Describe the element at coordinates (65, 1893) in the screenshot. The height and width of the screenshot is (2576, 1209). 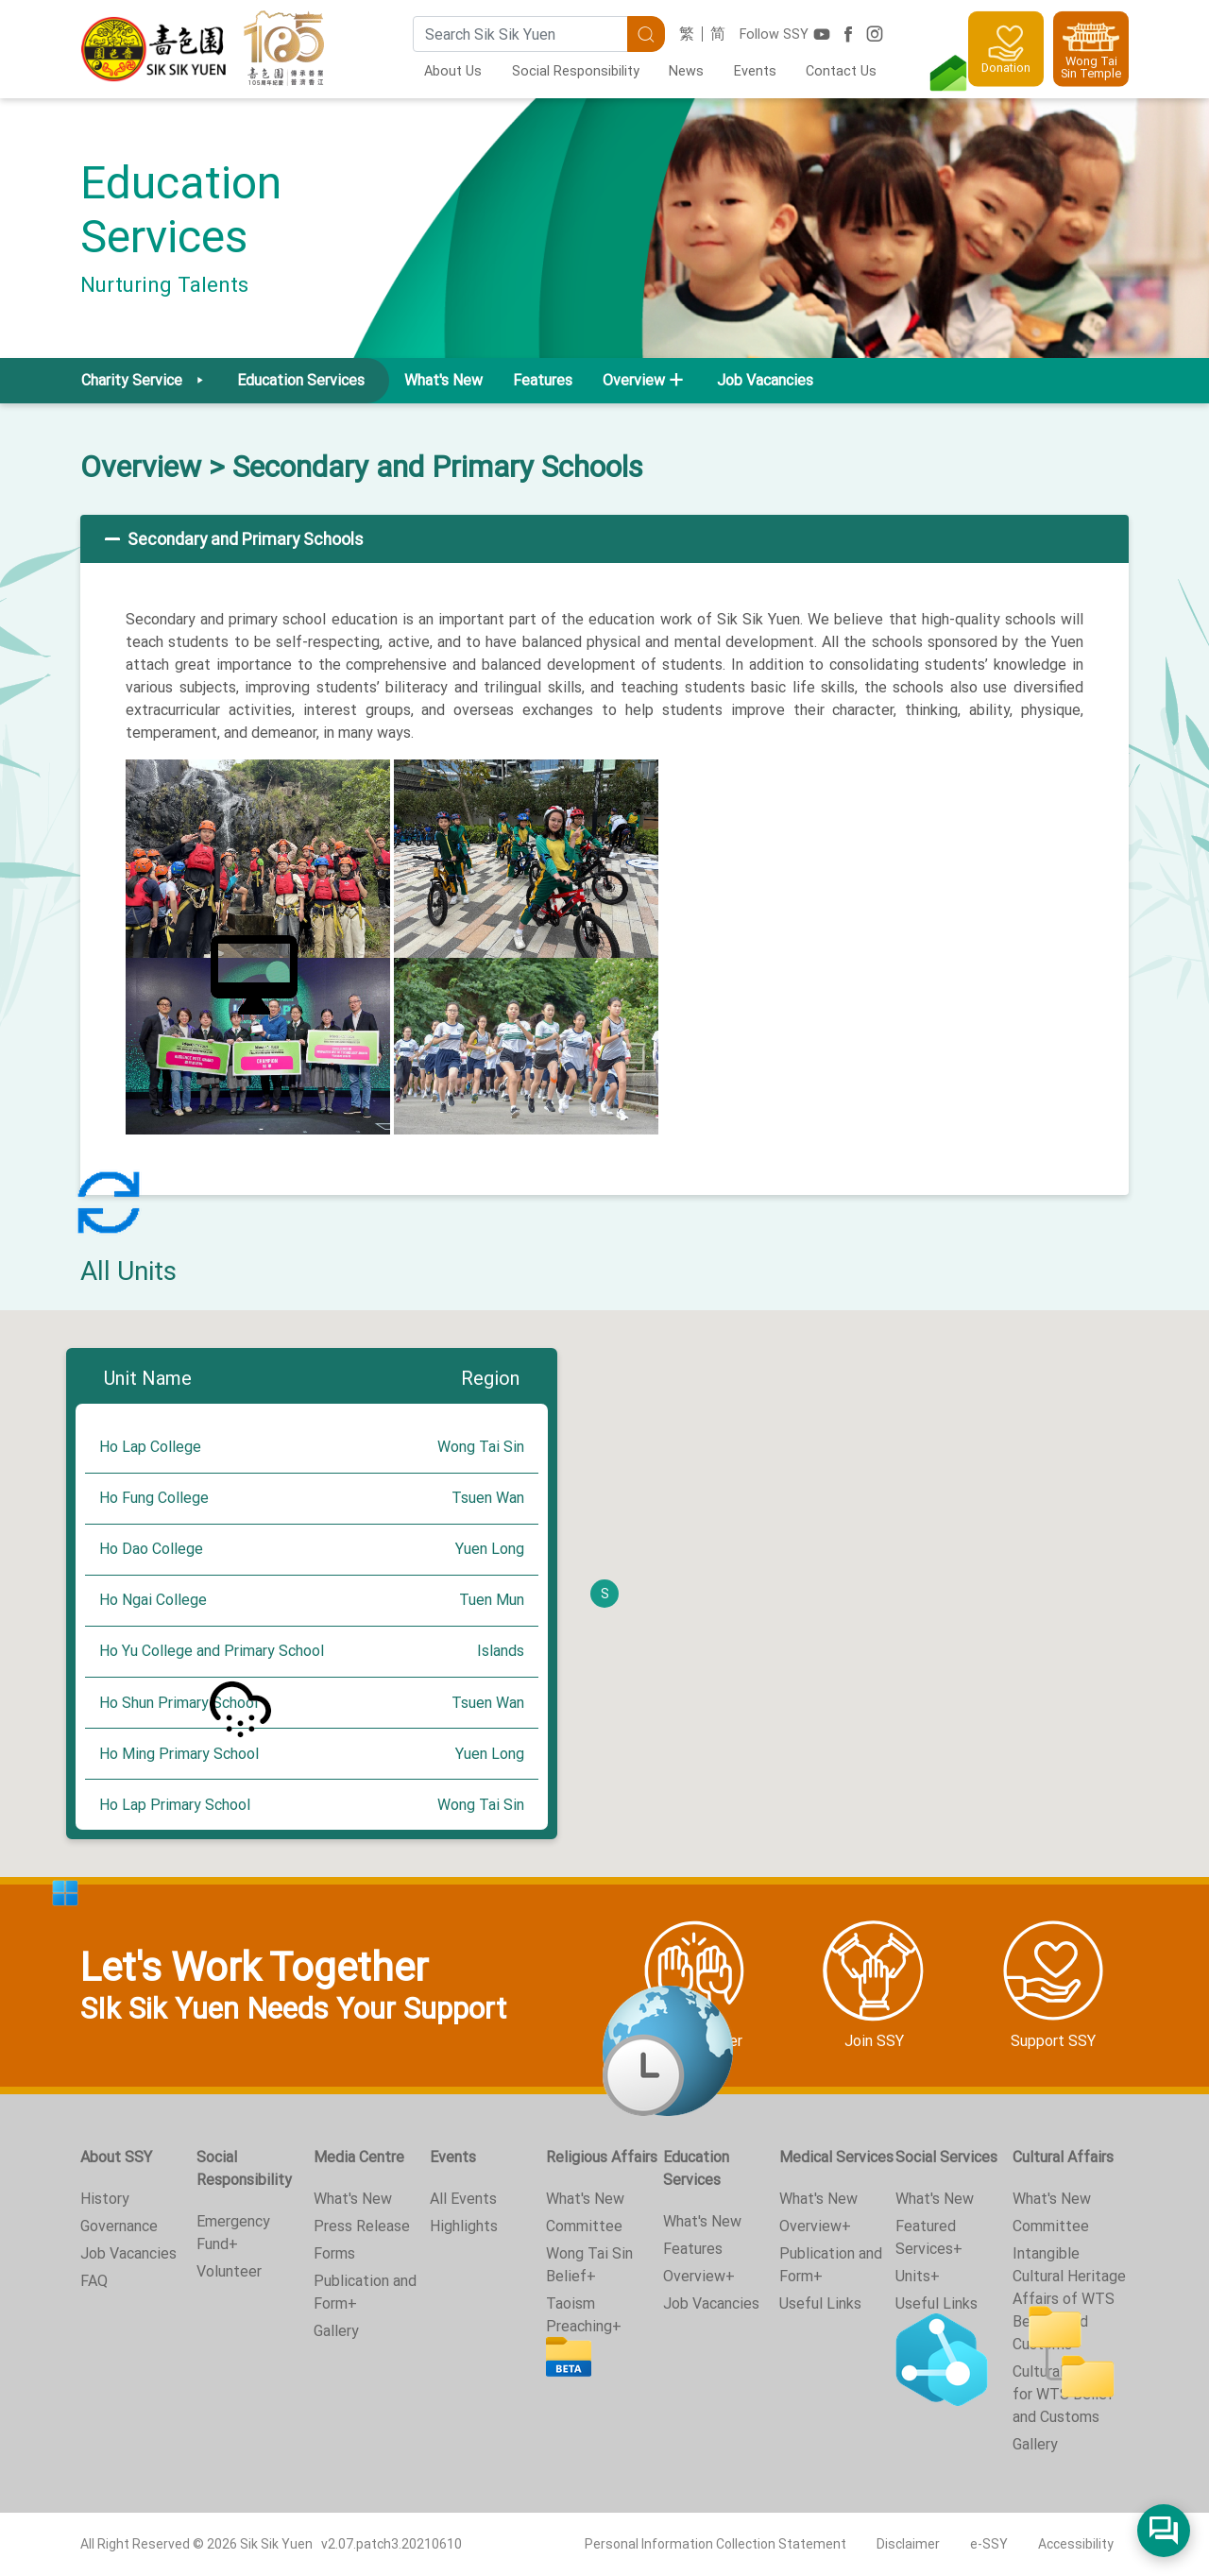
I see `open the Windows start menu` at that location.